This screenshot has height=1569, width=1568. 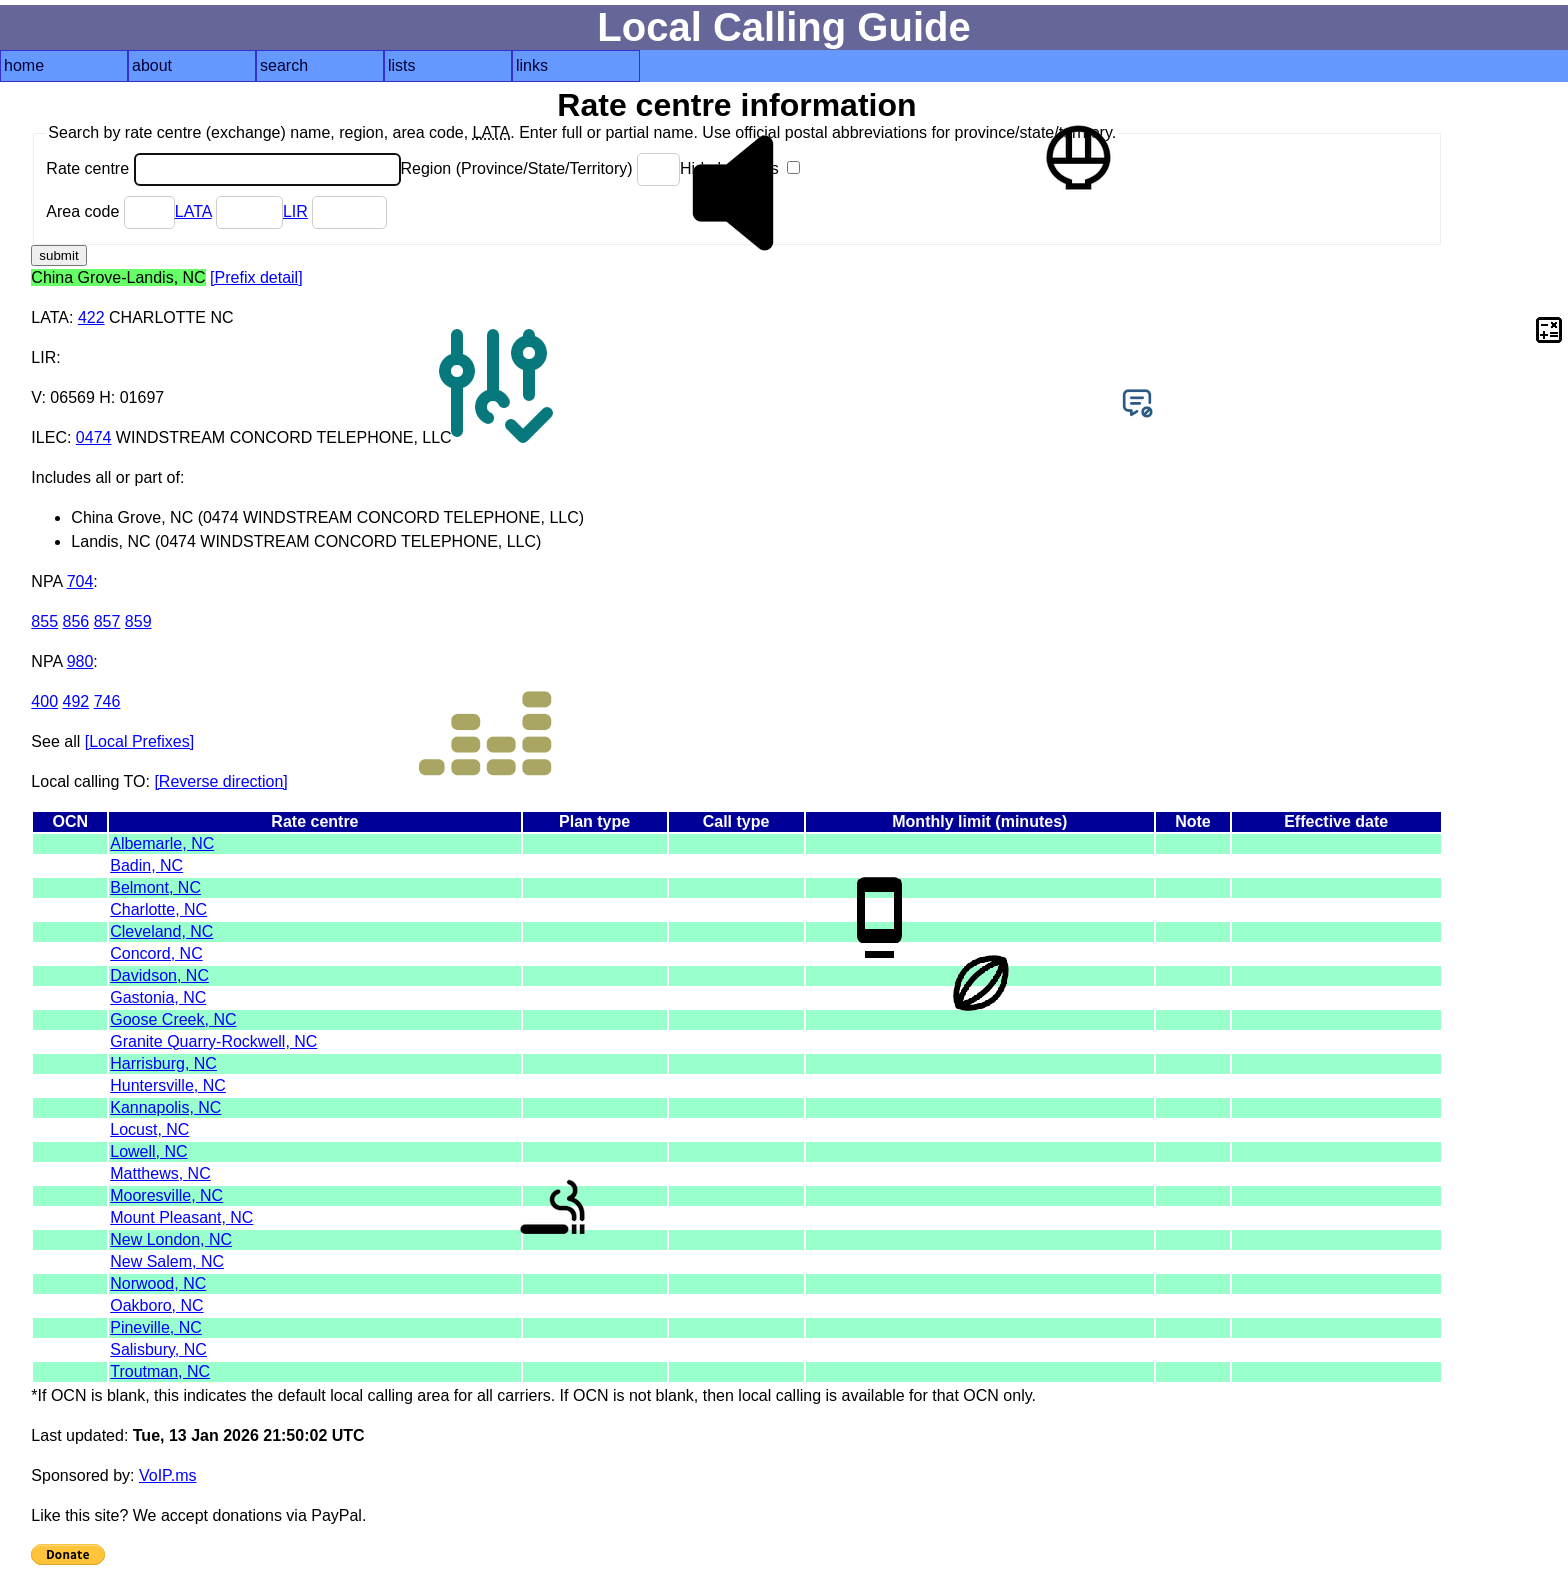 I want to click on browse asian cuisine or rice dishes, so click(x=1078, y=157).